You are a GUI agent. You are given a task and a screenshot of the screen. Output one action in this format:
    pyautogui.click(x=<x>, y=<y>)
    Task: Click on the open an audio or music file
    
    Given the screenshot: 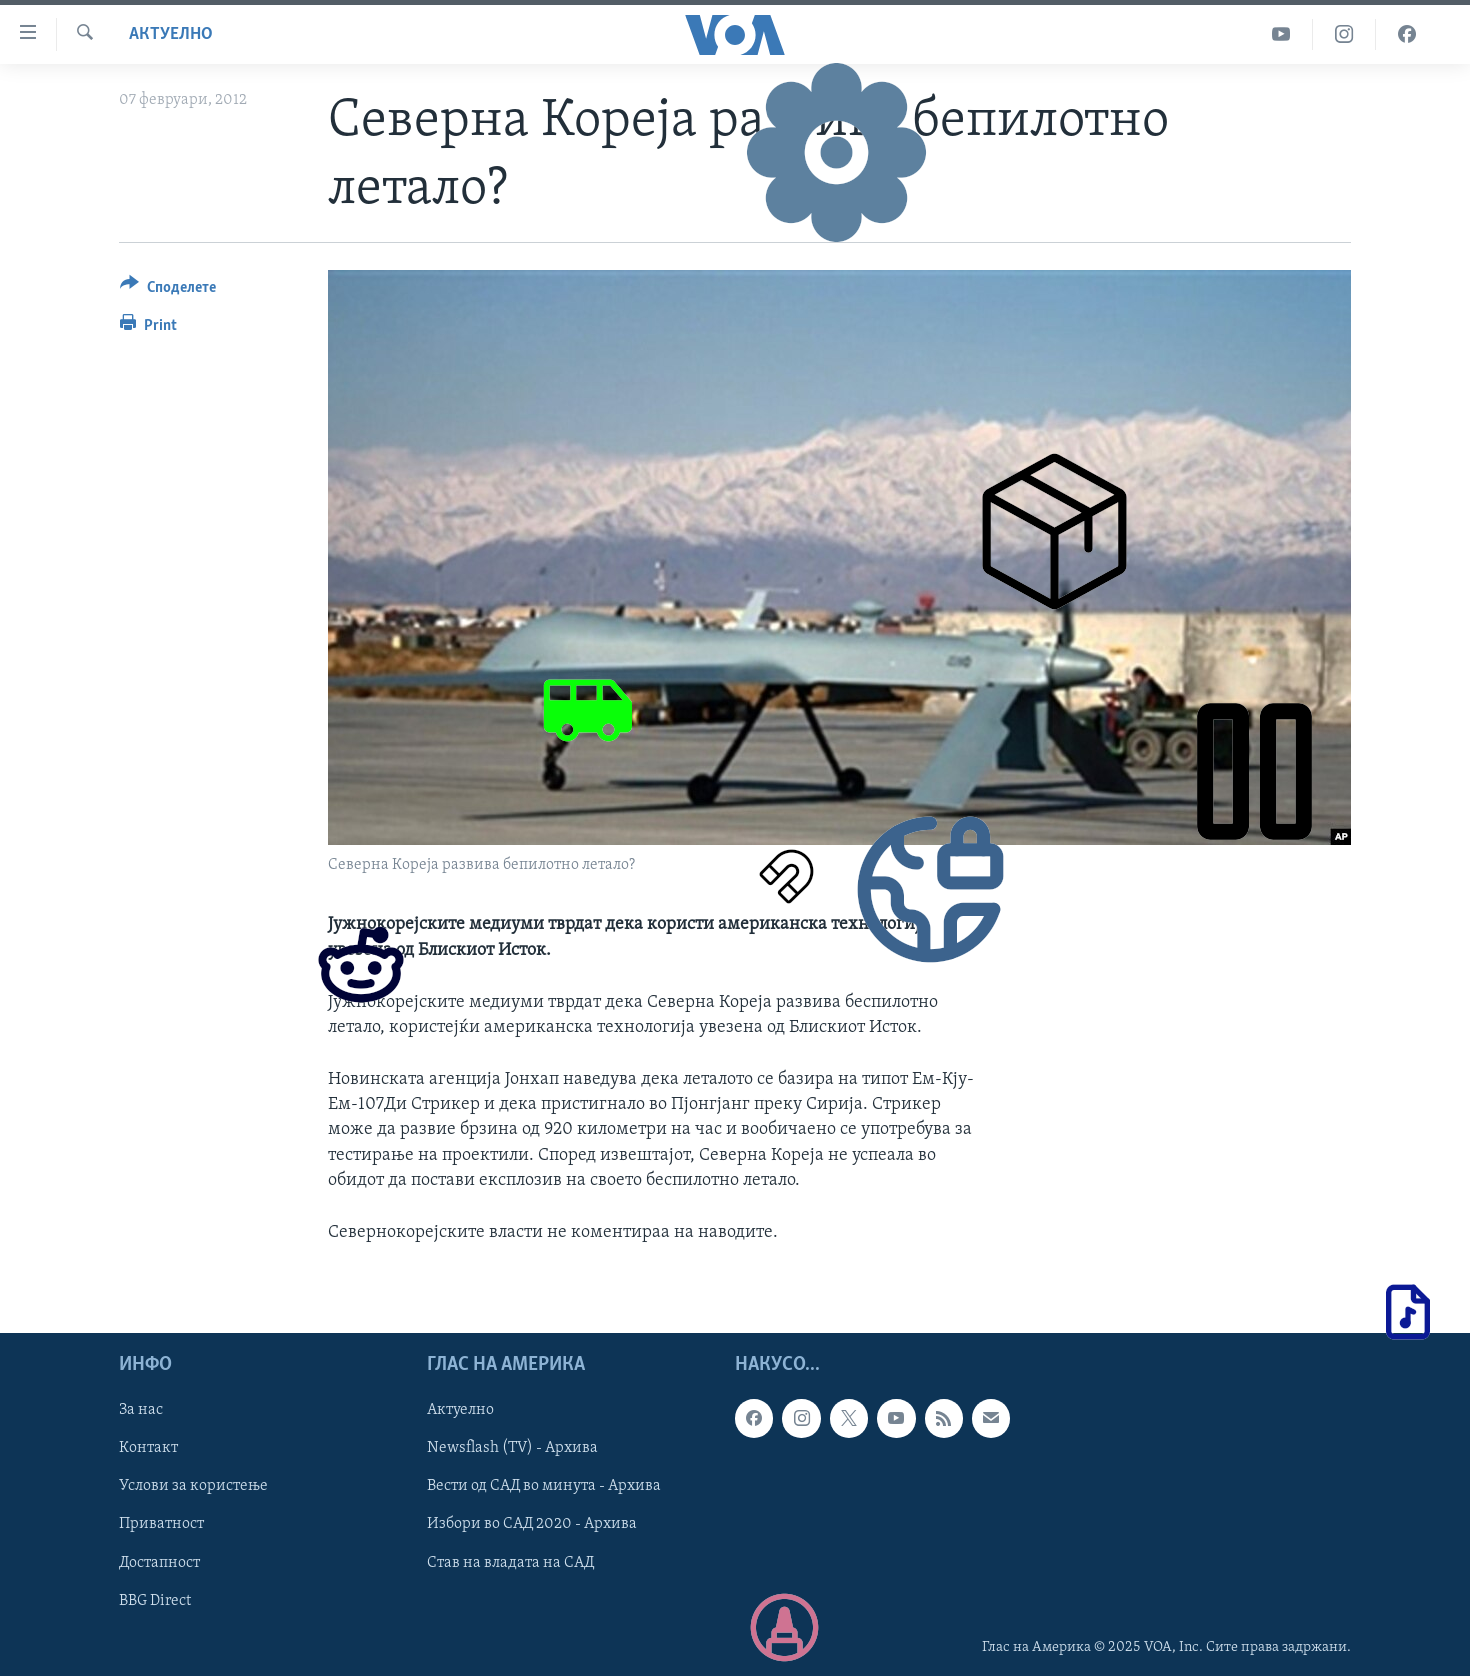 What is the action you would take?
    pyautogui.click(x=1408, y=1312)
    